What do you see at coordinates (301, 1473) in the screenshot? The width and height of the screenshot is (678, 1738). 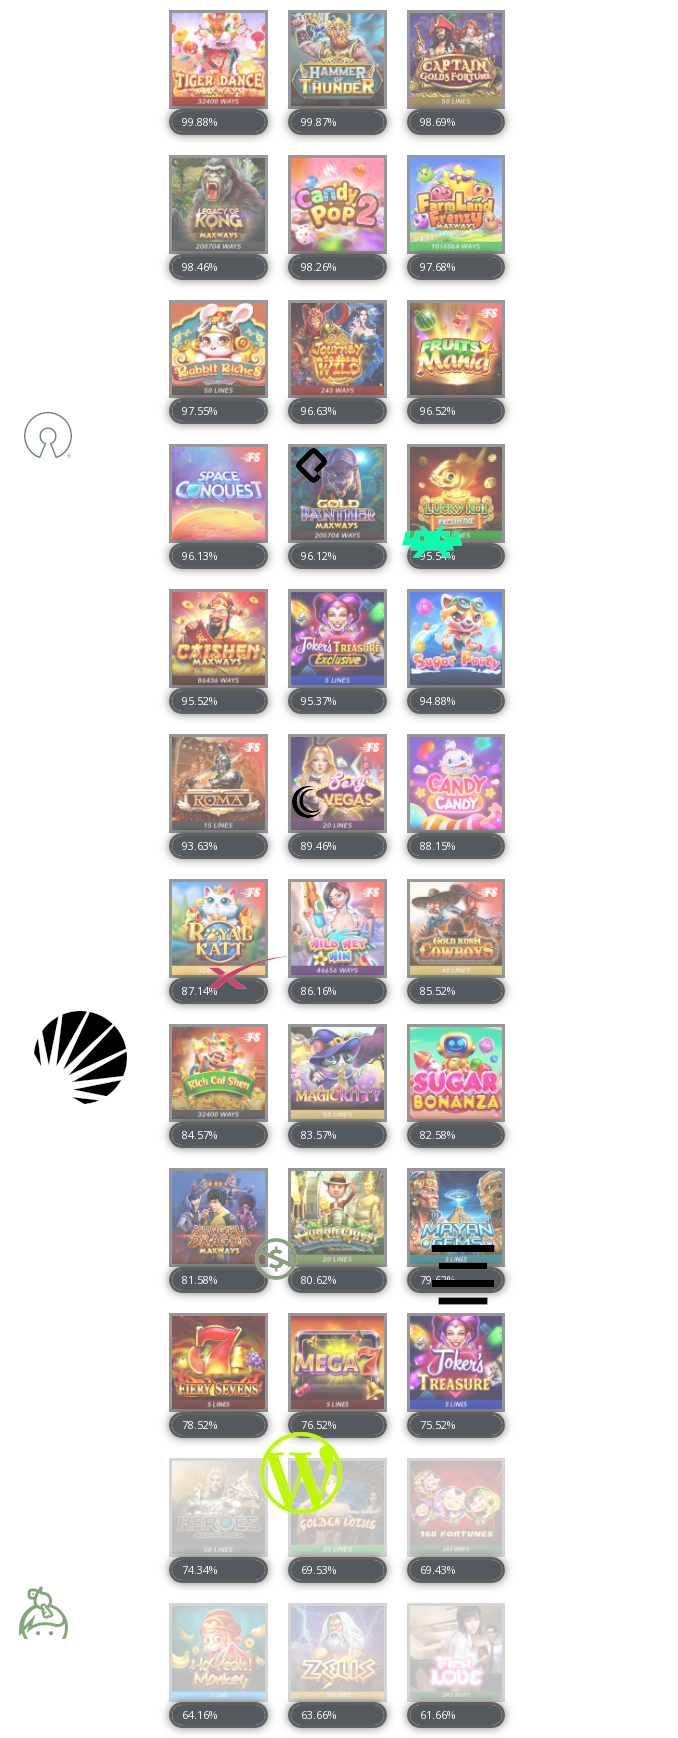 I see `open the WordPress app` at bounding box center [301, 1473].